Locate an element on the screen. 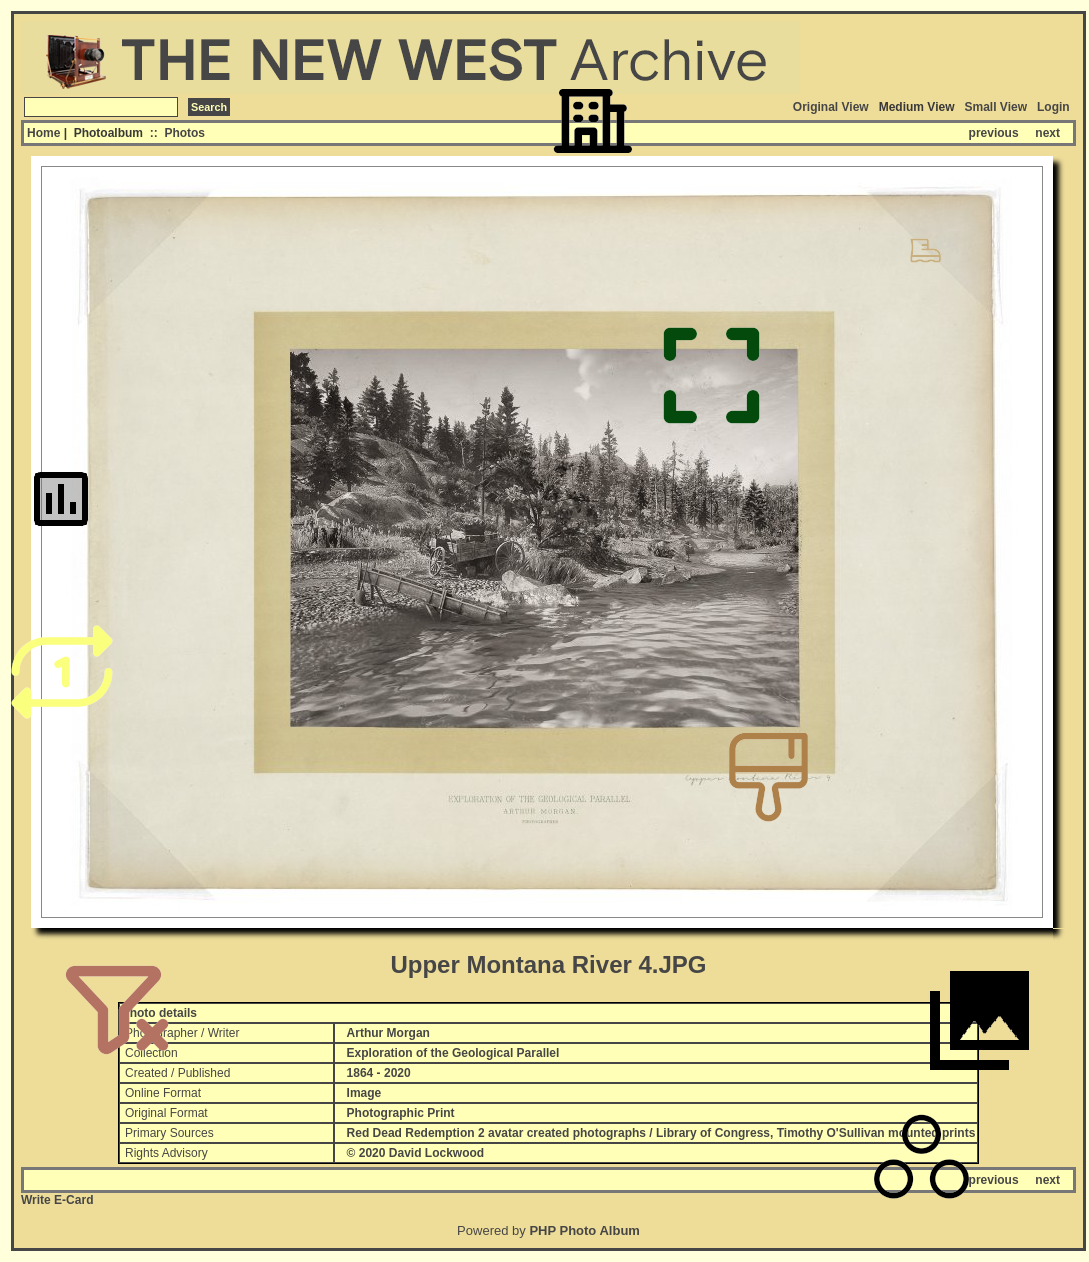  view office or workplace location is located at coordinates (591, 121).